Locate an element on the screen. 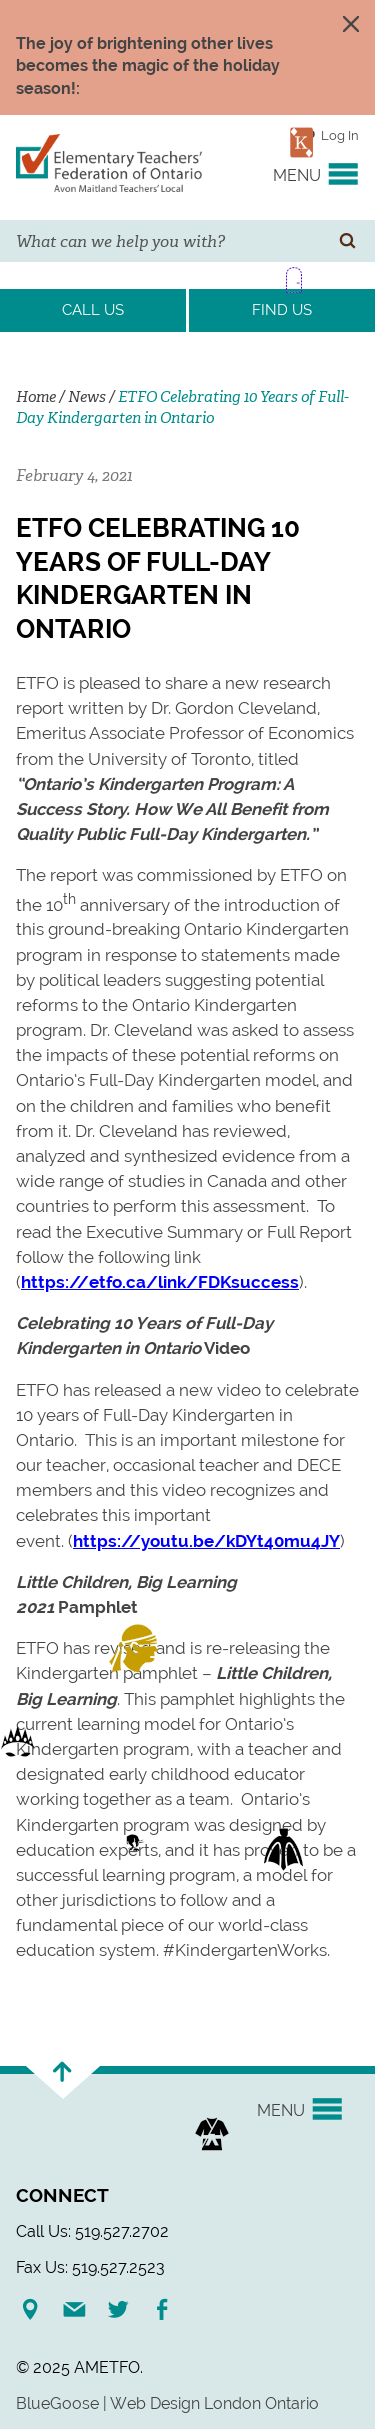 The image size is (375, 2429). select traditional Japanese clothing item is located at coordinates (212, 2134).